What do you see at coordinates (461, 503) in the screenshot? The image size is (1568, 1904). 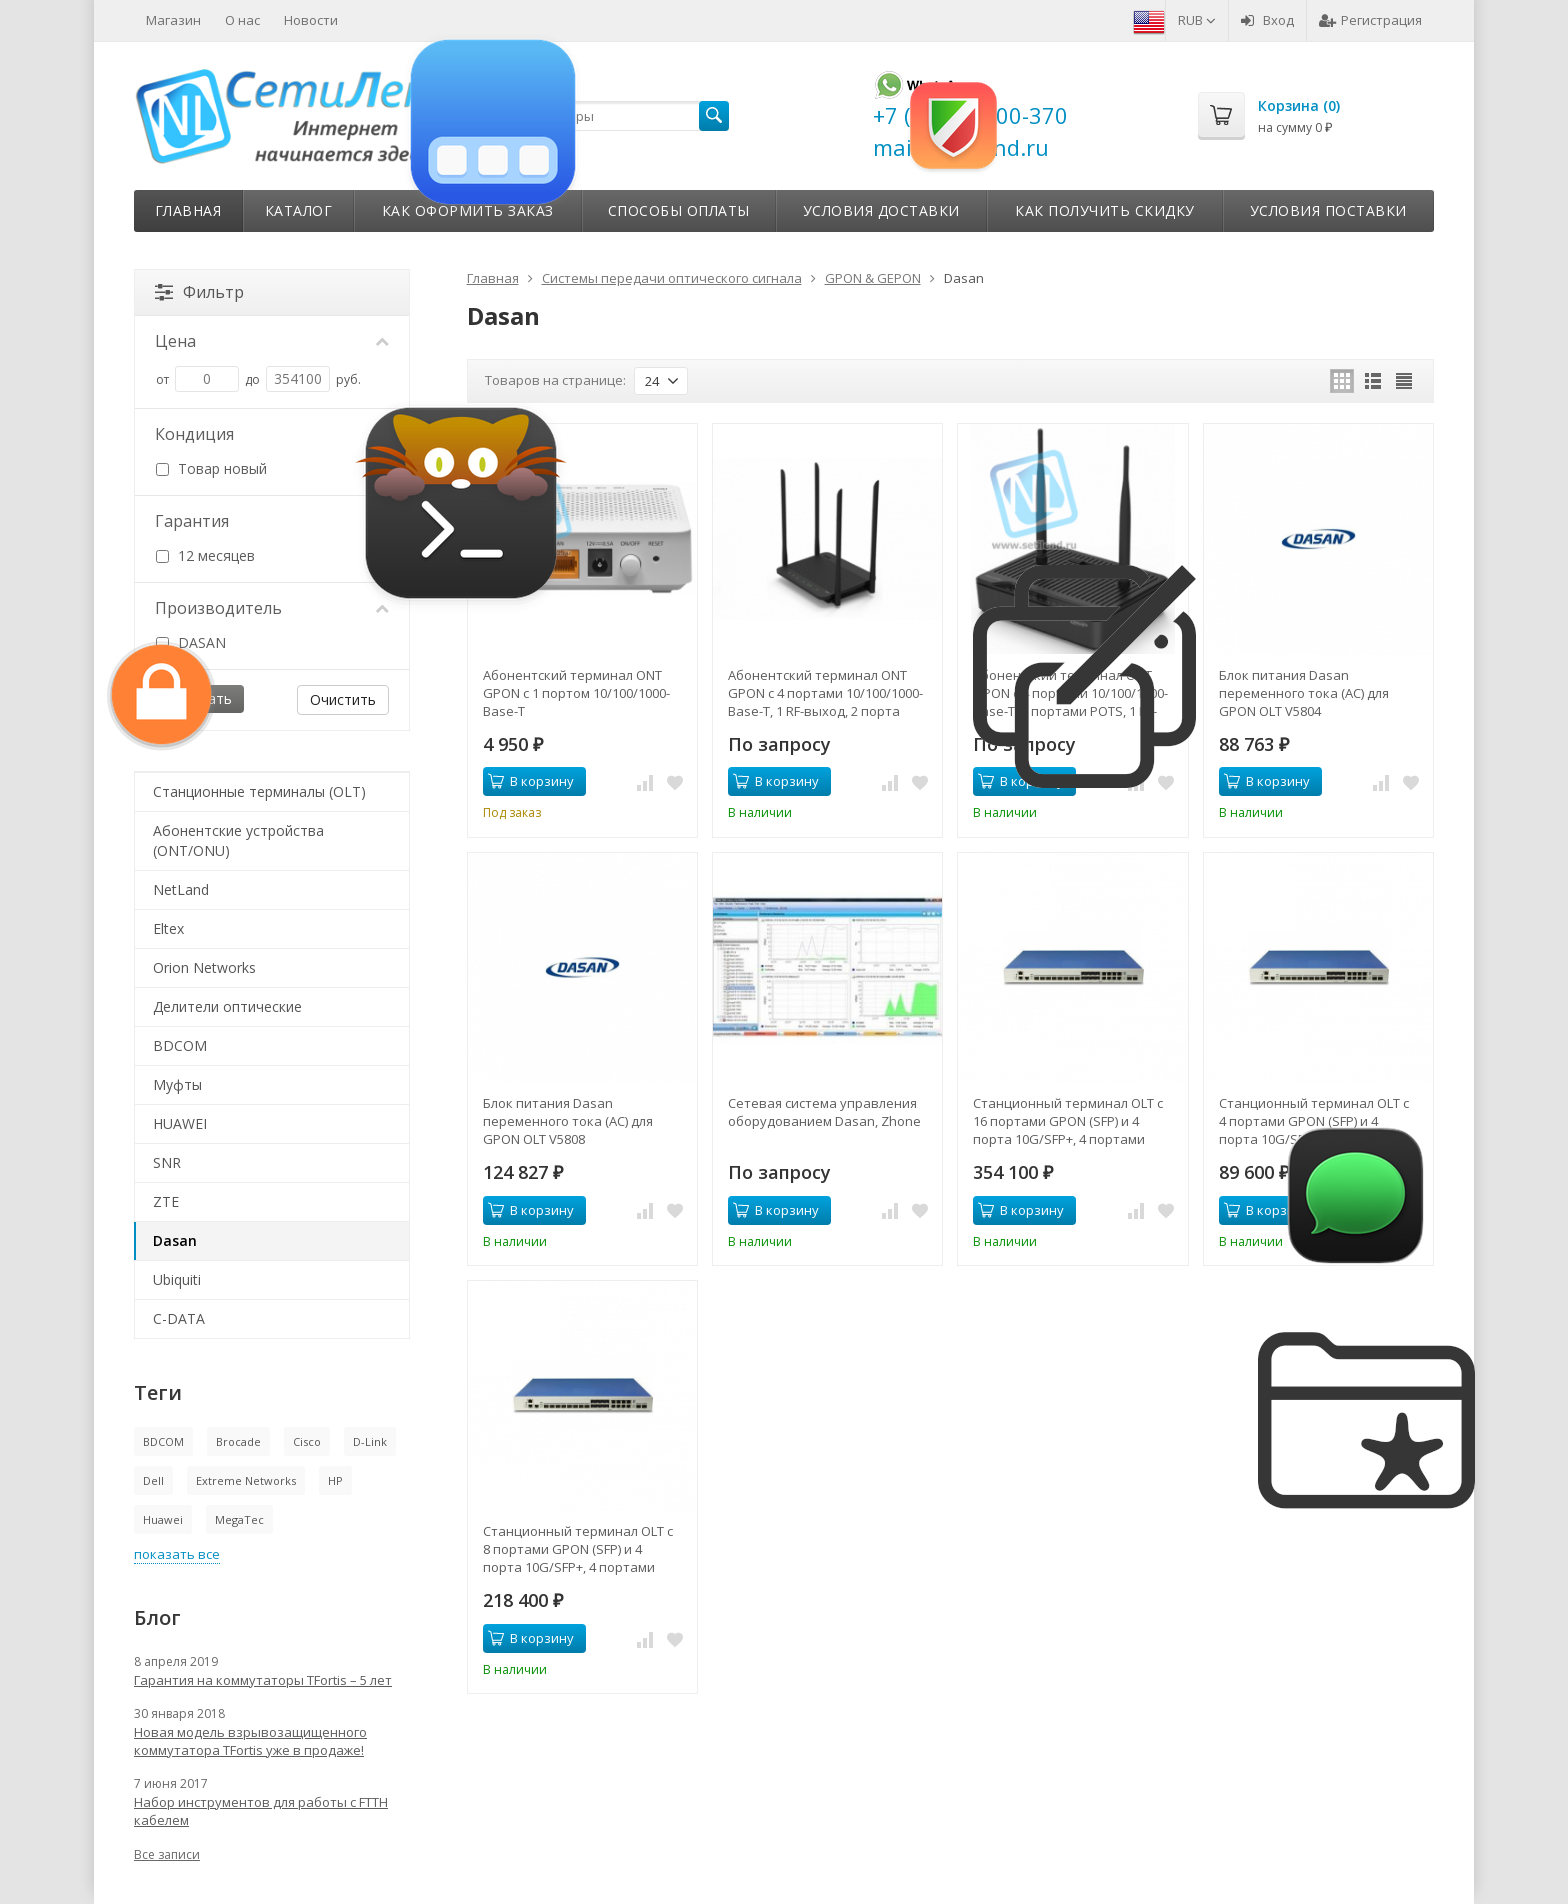 I see `open kitty terminal emulator` at bounding box center [461, 503].